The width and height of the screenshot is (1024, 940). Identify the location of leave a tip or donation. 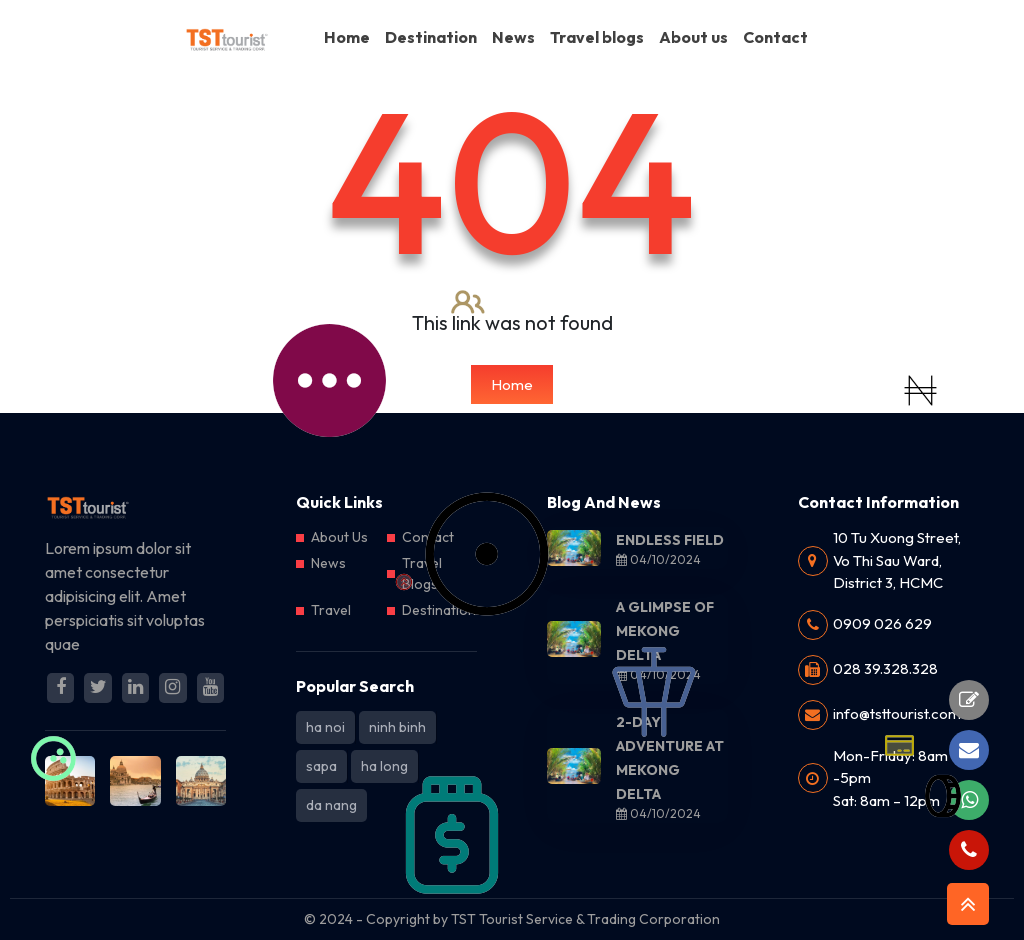
(452, 835).